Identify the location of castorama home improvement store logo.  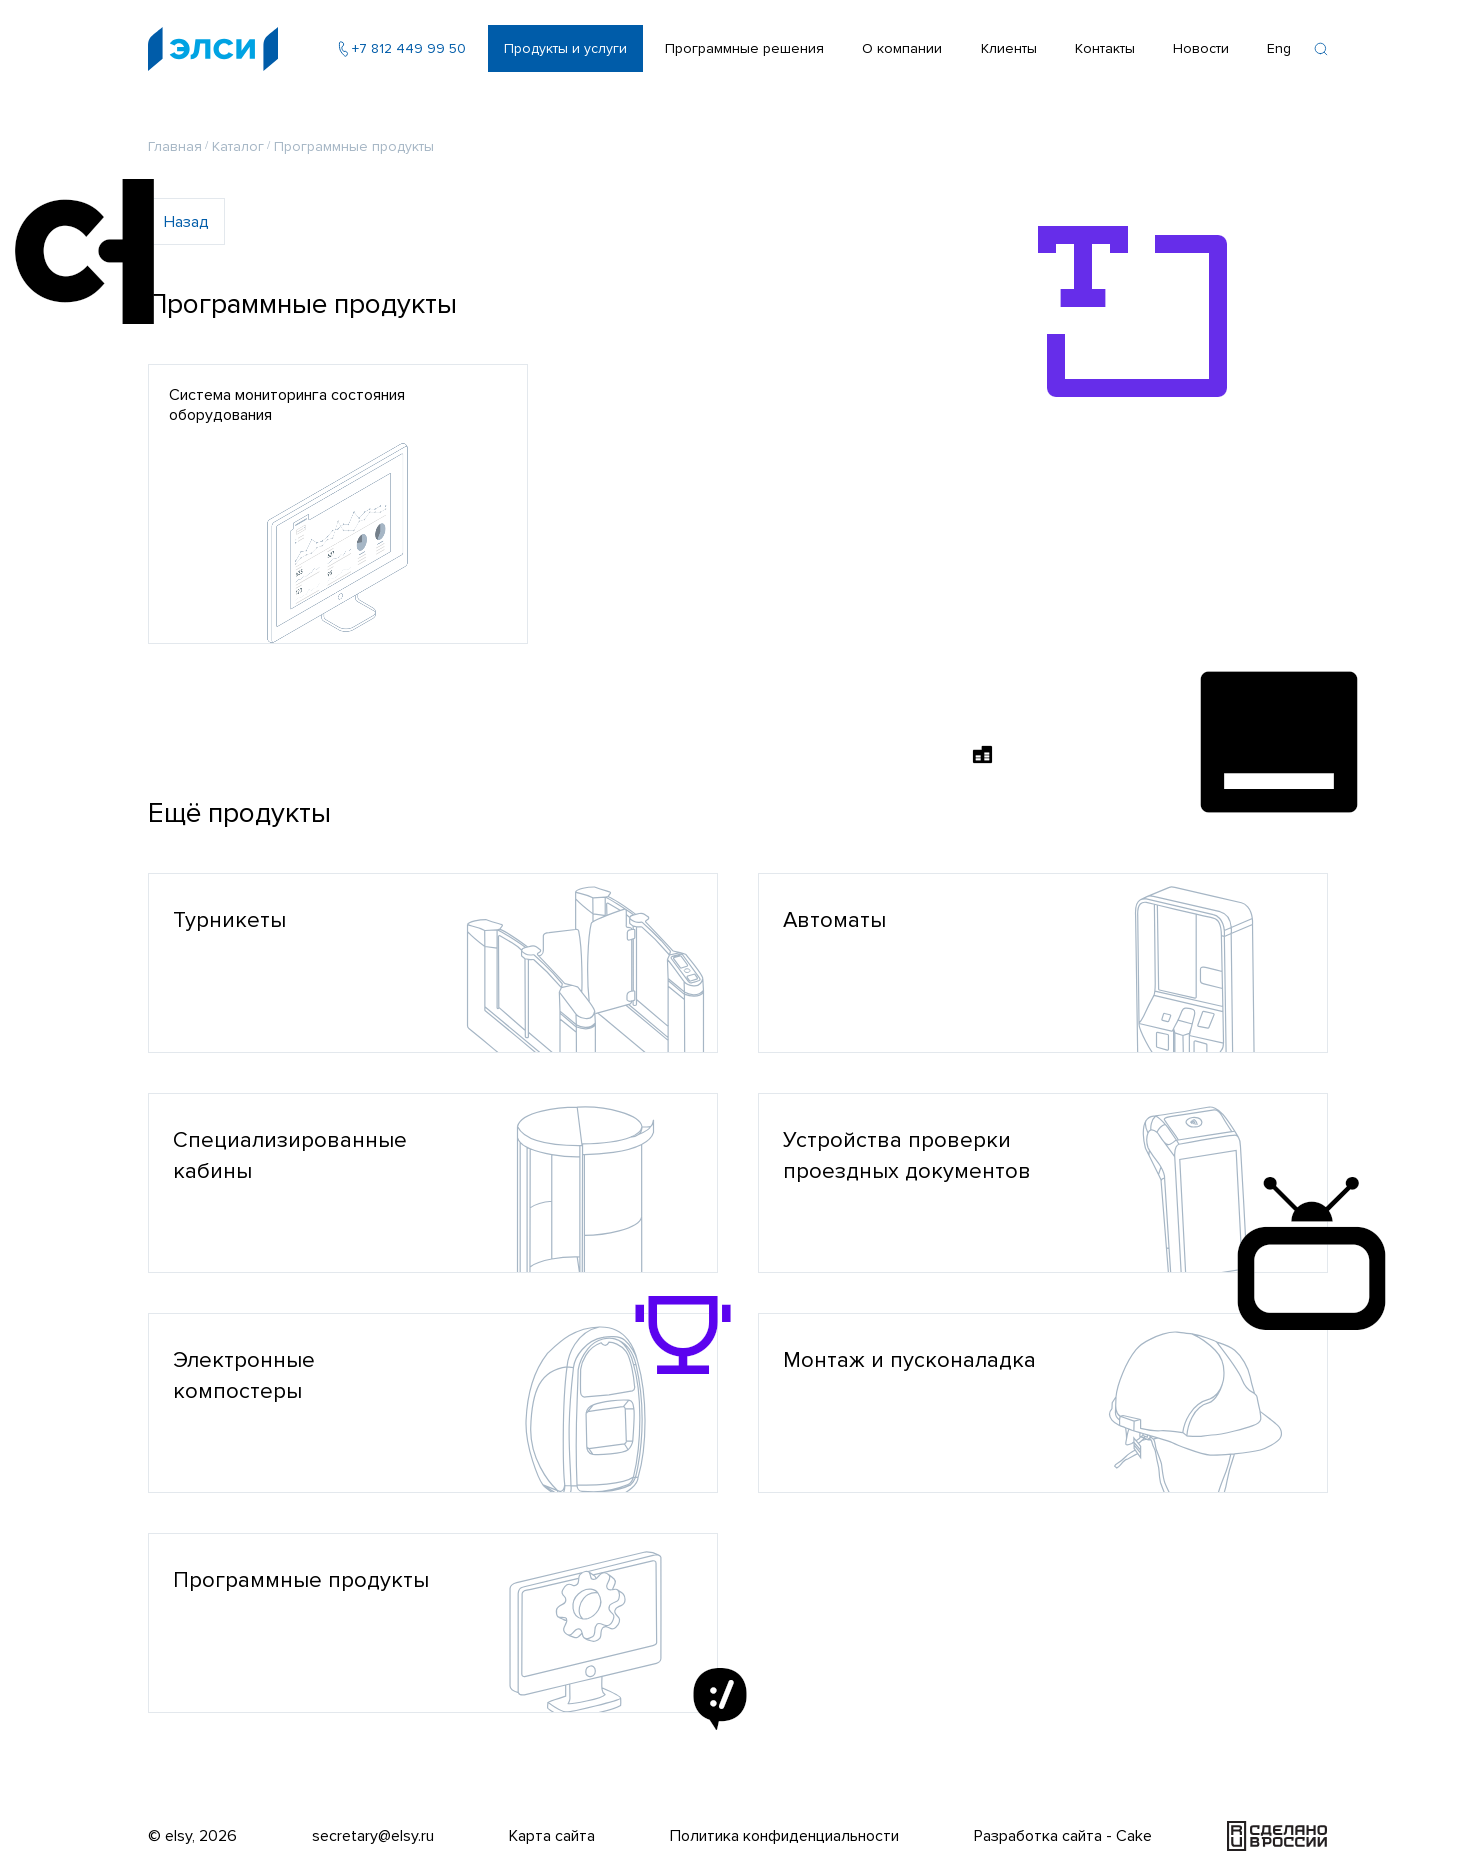
(84, 251).